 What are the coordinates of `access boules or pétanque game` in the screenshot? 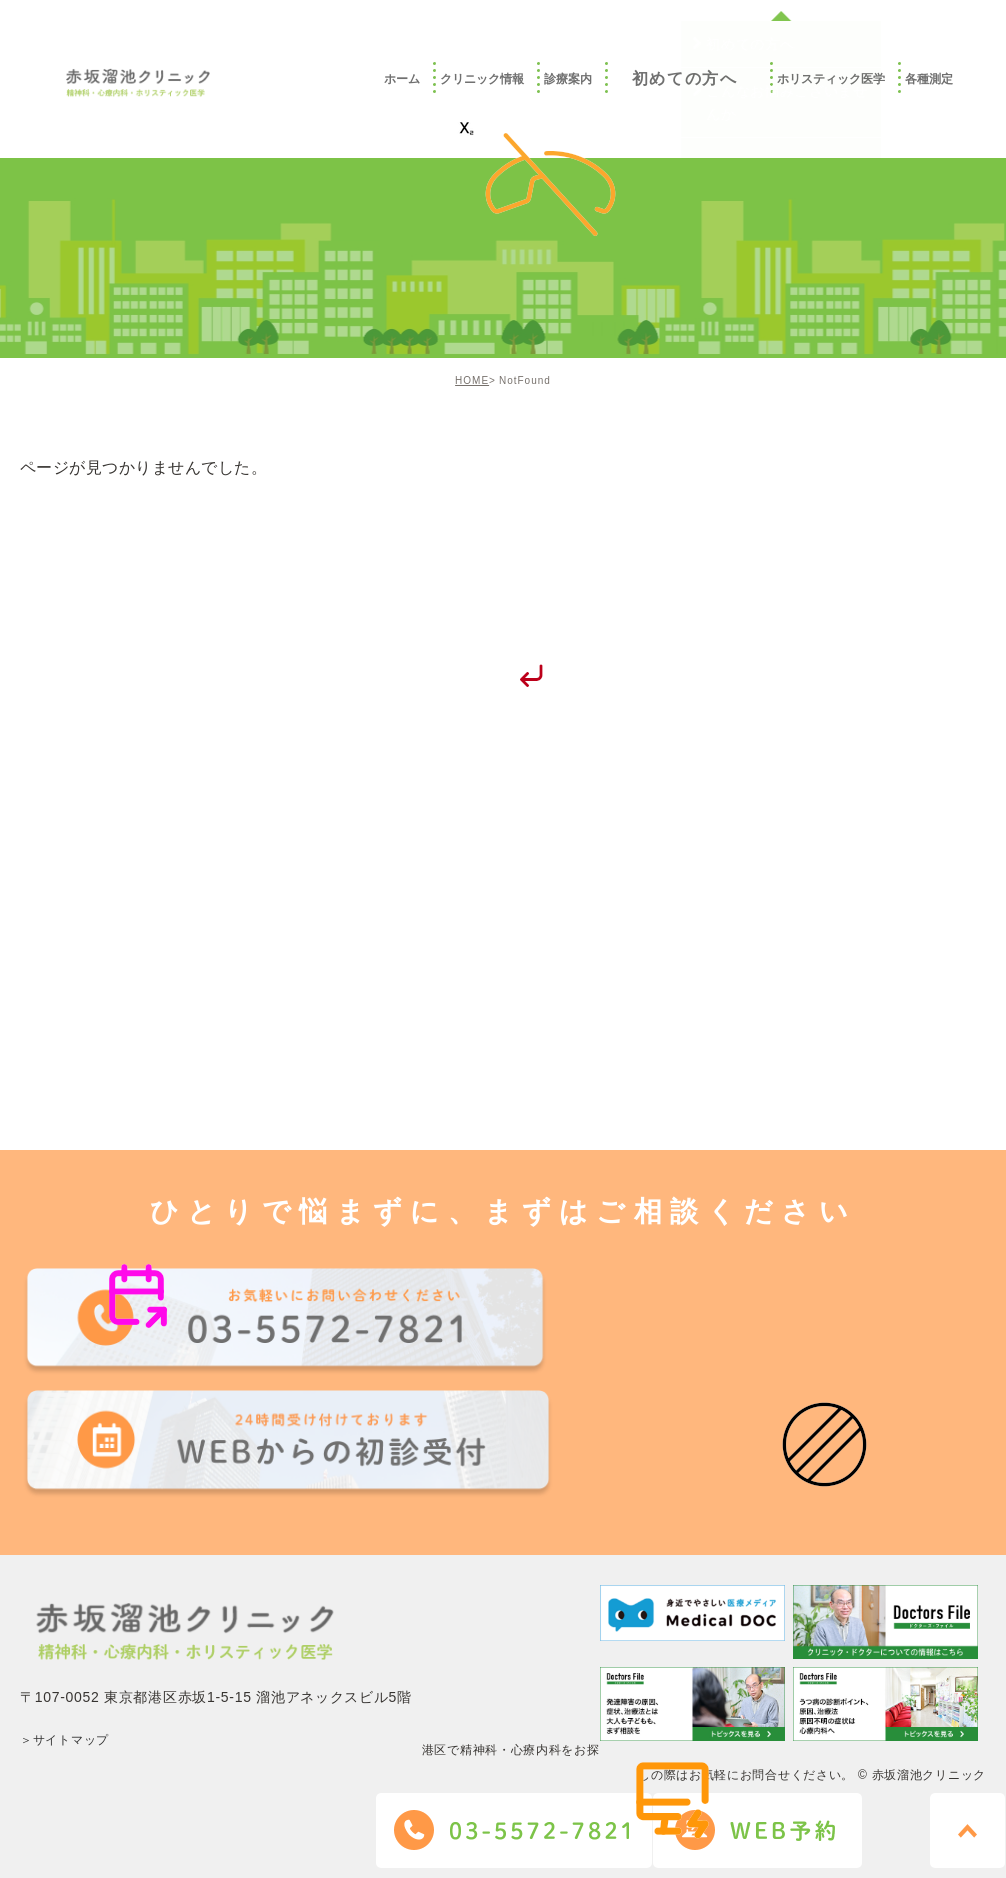 It's located at (824, 1444).